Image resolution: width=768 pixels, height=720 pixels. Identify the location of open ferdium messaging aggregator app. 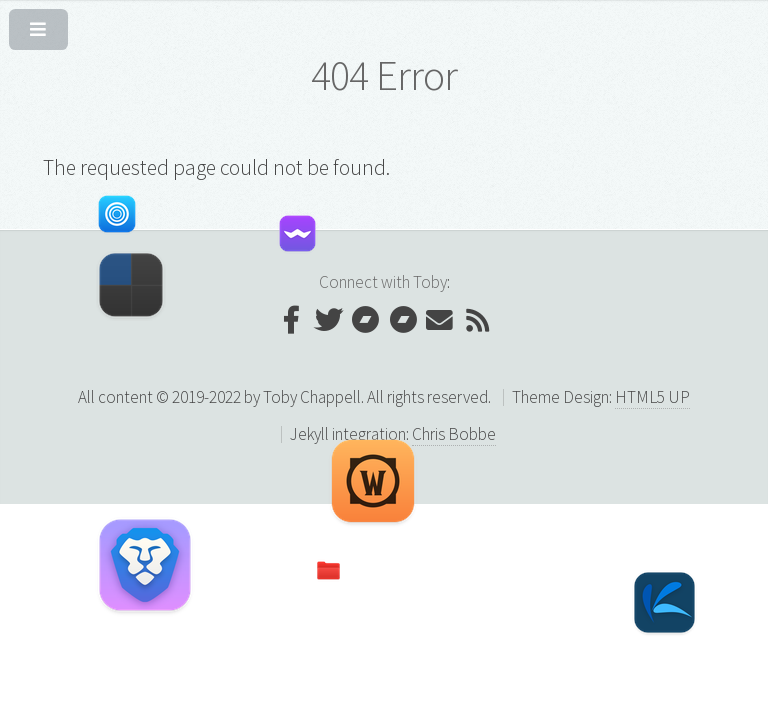
(297, 233).